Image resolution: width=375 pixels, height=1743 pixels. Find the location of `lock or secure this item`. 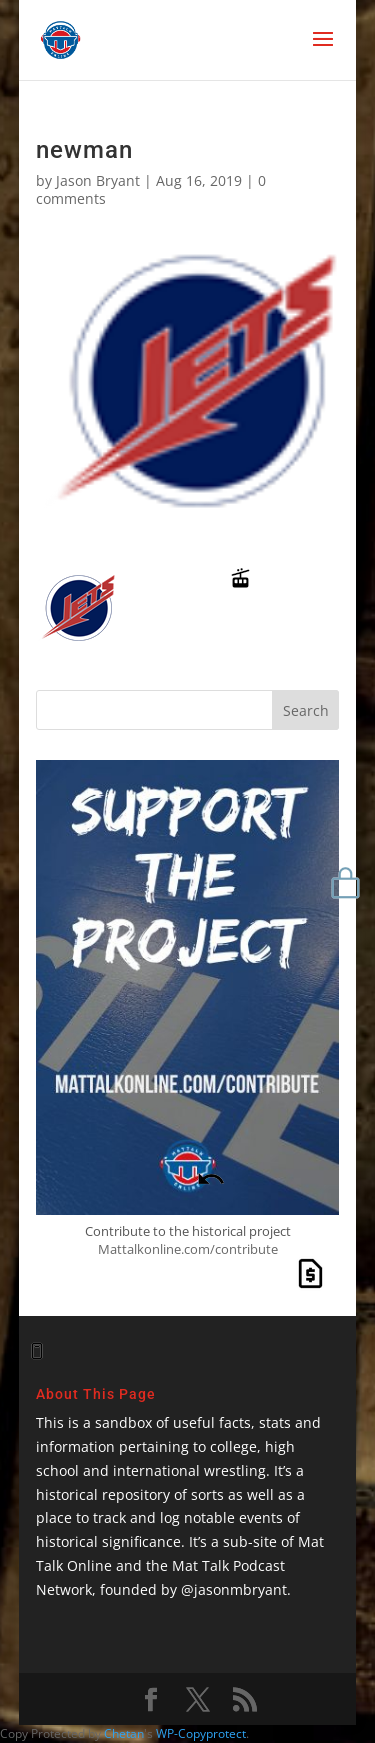

lock or secure this item is located at coordinates (345, 884).